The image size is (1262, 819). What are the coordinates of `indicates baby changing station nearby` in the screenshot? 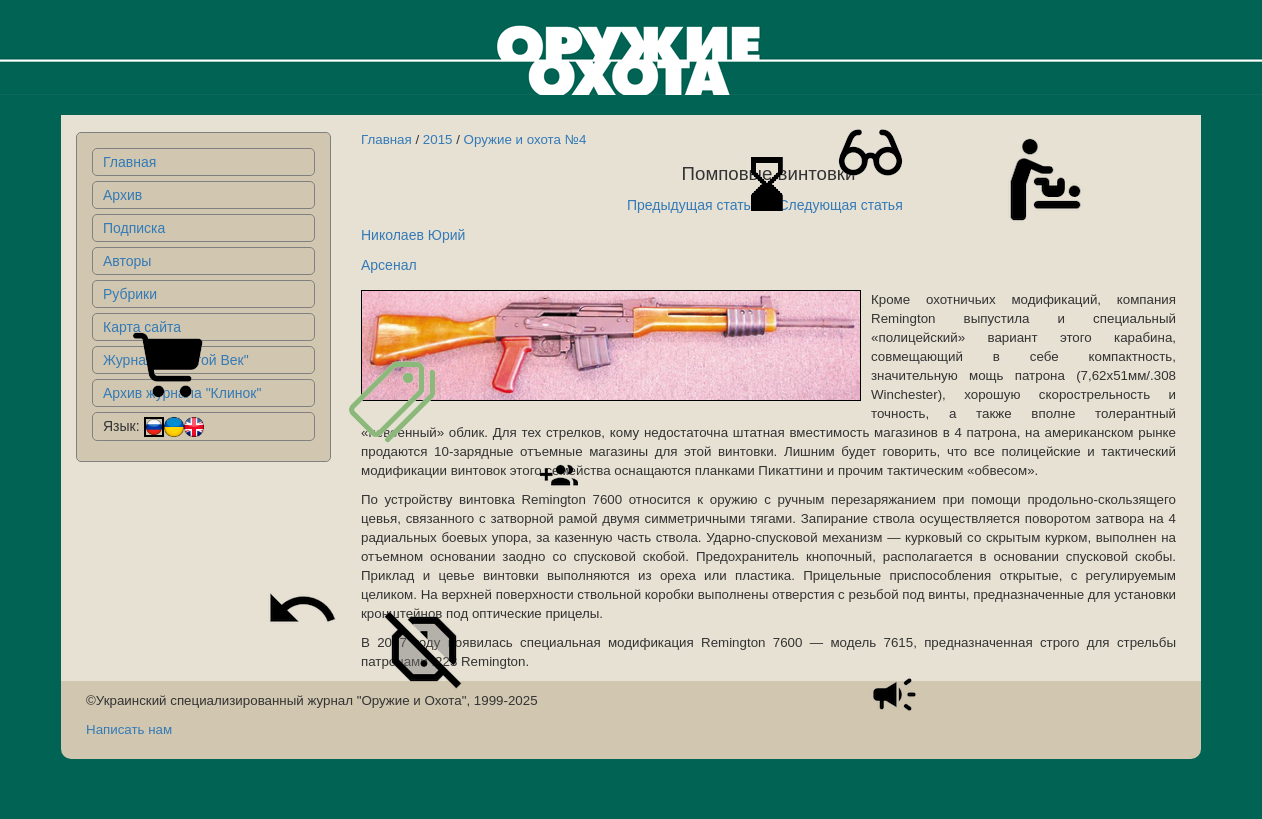 It's located at (1045, 181).